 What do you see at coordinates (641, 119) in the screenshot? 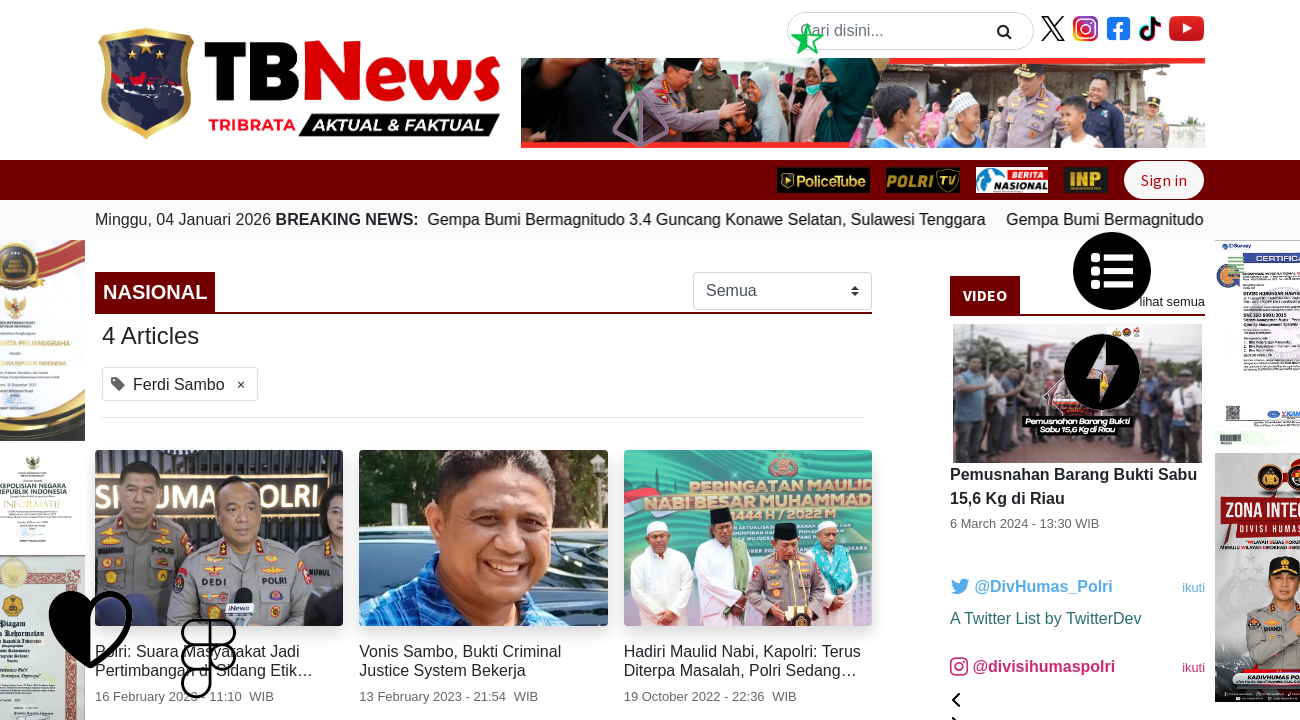
I see `access 3D modeling or rendering tools` at bounding box center [641, 119].